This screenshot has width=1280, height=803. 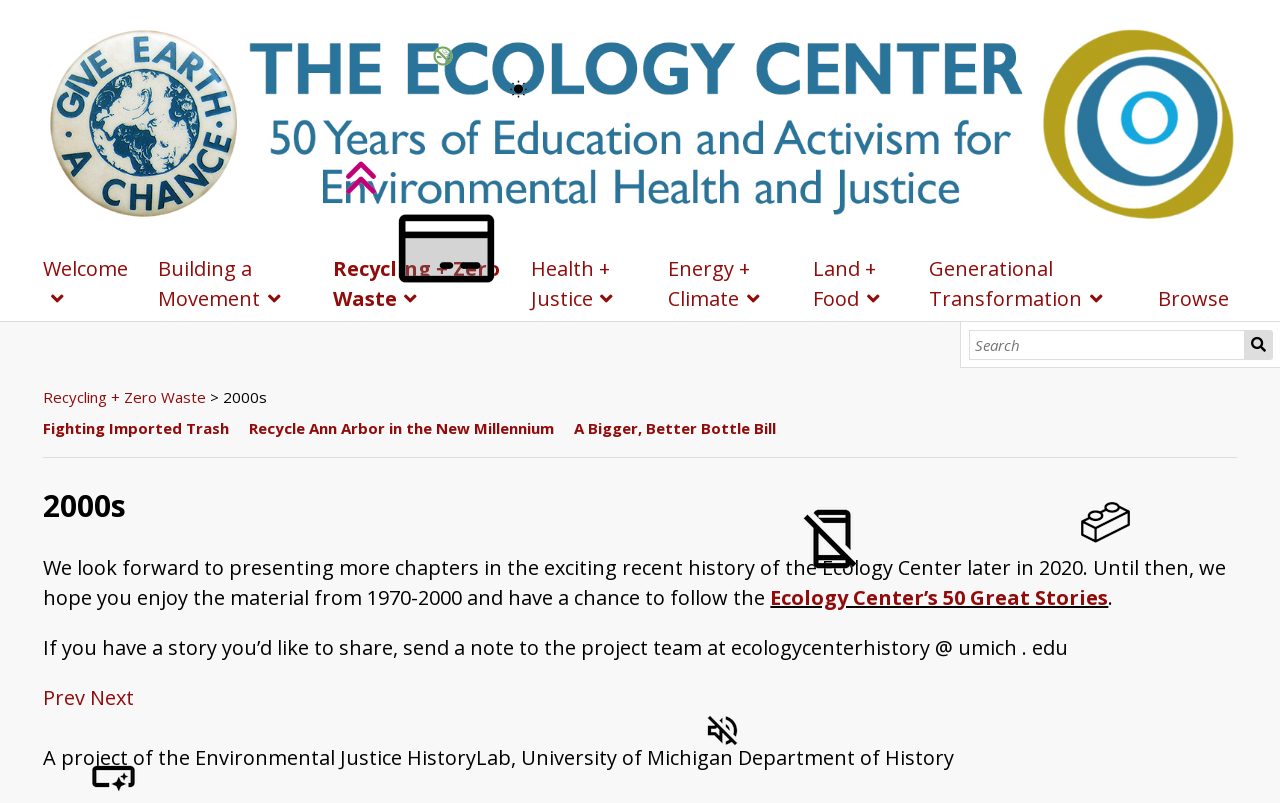 What do you see at coordinates (113, 776) in the screenshot?
I see `add a smart action or automated button` at bounding box center [113, 776].